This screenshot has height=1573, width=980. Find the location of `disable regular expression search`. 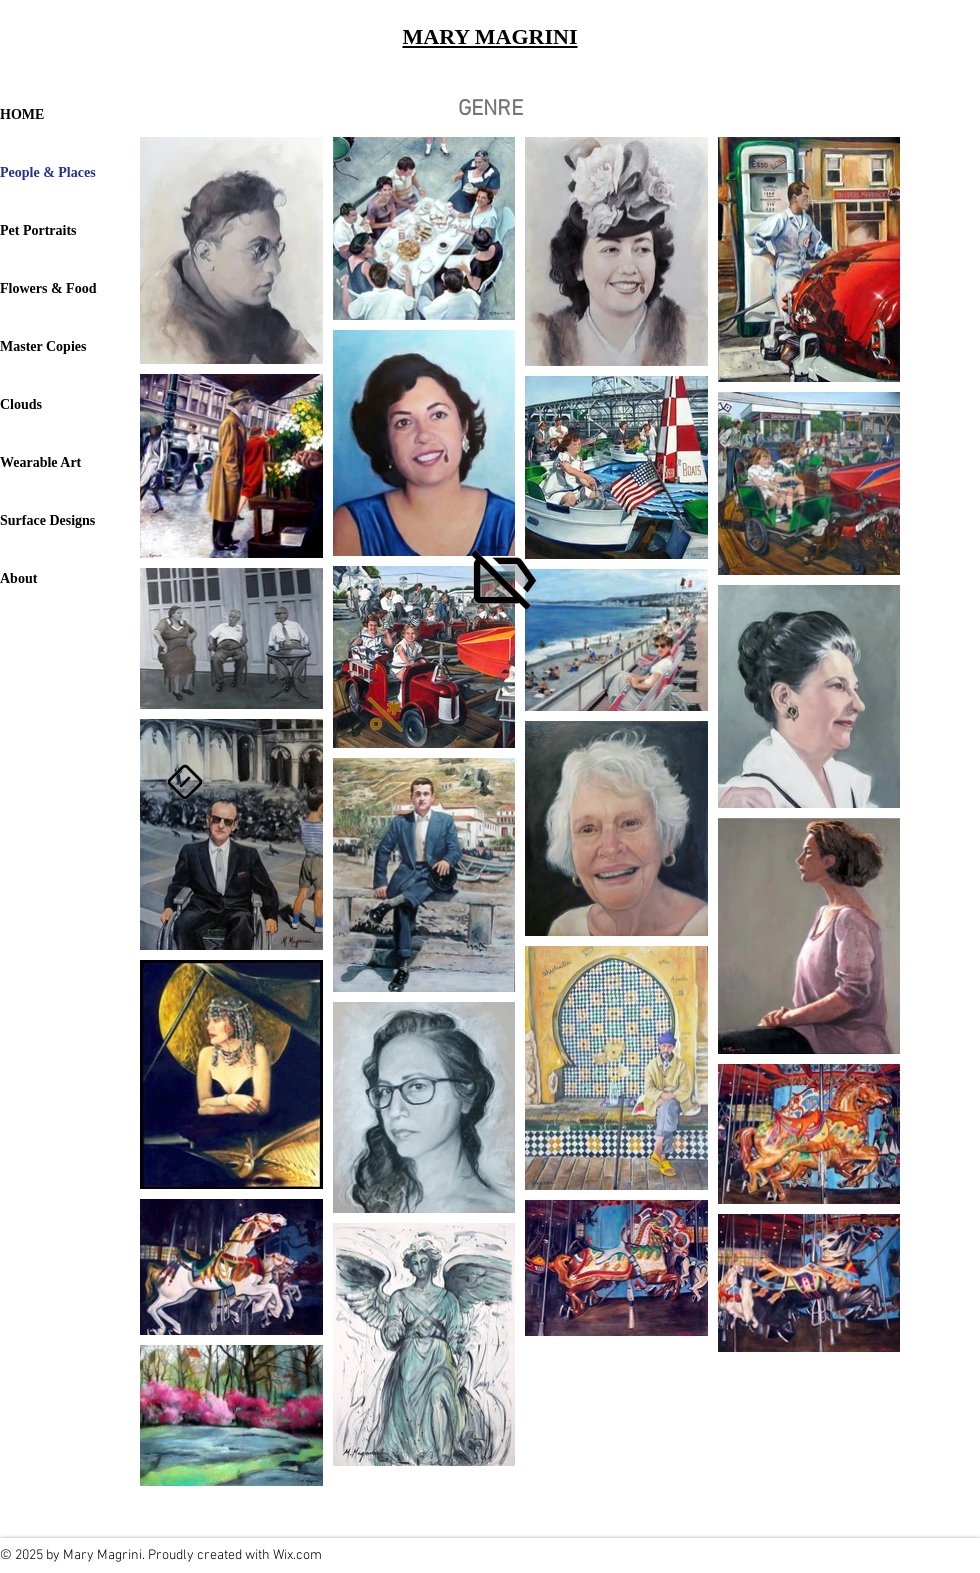

disable regular expression search is located at coordinates (385, 714).